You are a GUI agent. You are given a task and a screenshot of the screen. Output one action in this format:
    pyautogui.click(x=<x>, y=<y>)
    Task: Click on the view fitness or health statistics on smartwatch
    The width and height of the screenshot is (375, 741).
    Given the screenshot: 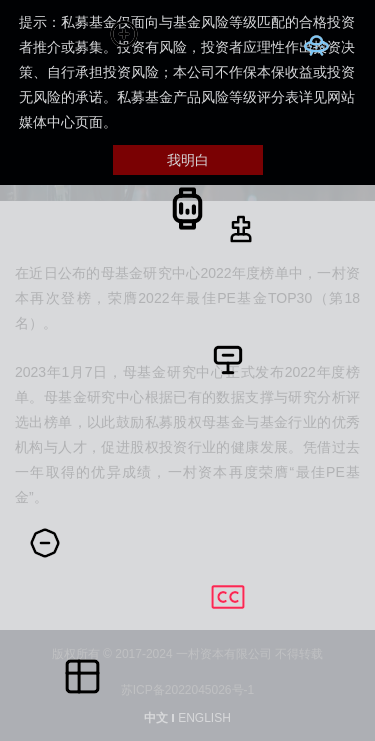 What is the action you would take?
    pyautogui.click(x=187, y=208)
    